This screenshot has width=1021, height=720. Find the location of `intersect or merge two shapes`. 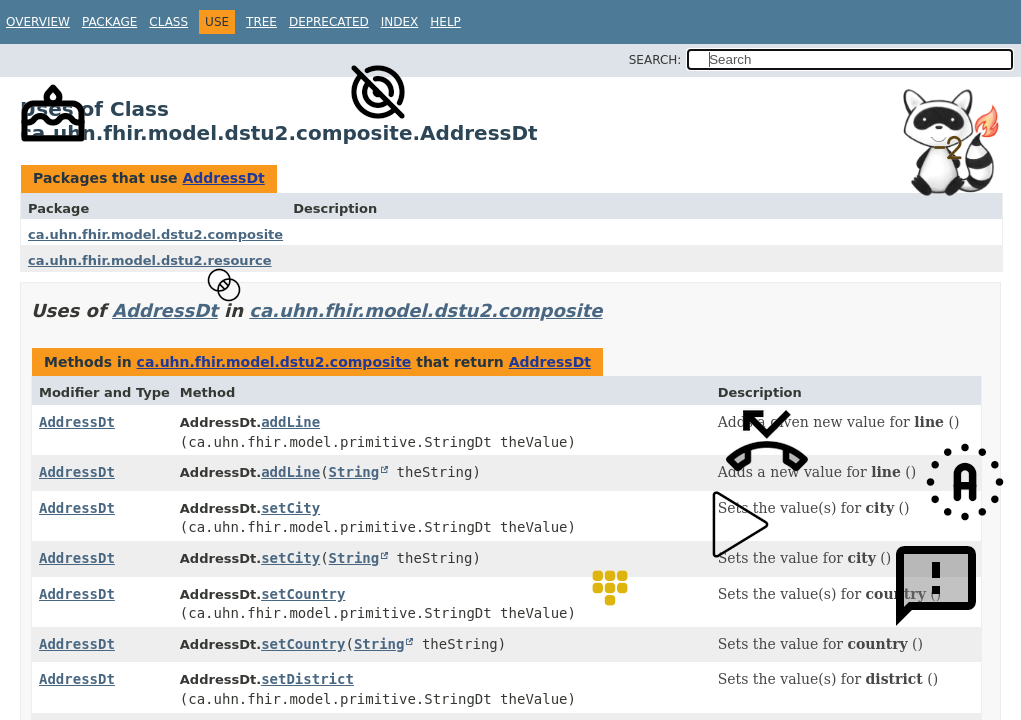

intersect or merge two shapes is located at coordinates (224, 285).